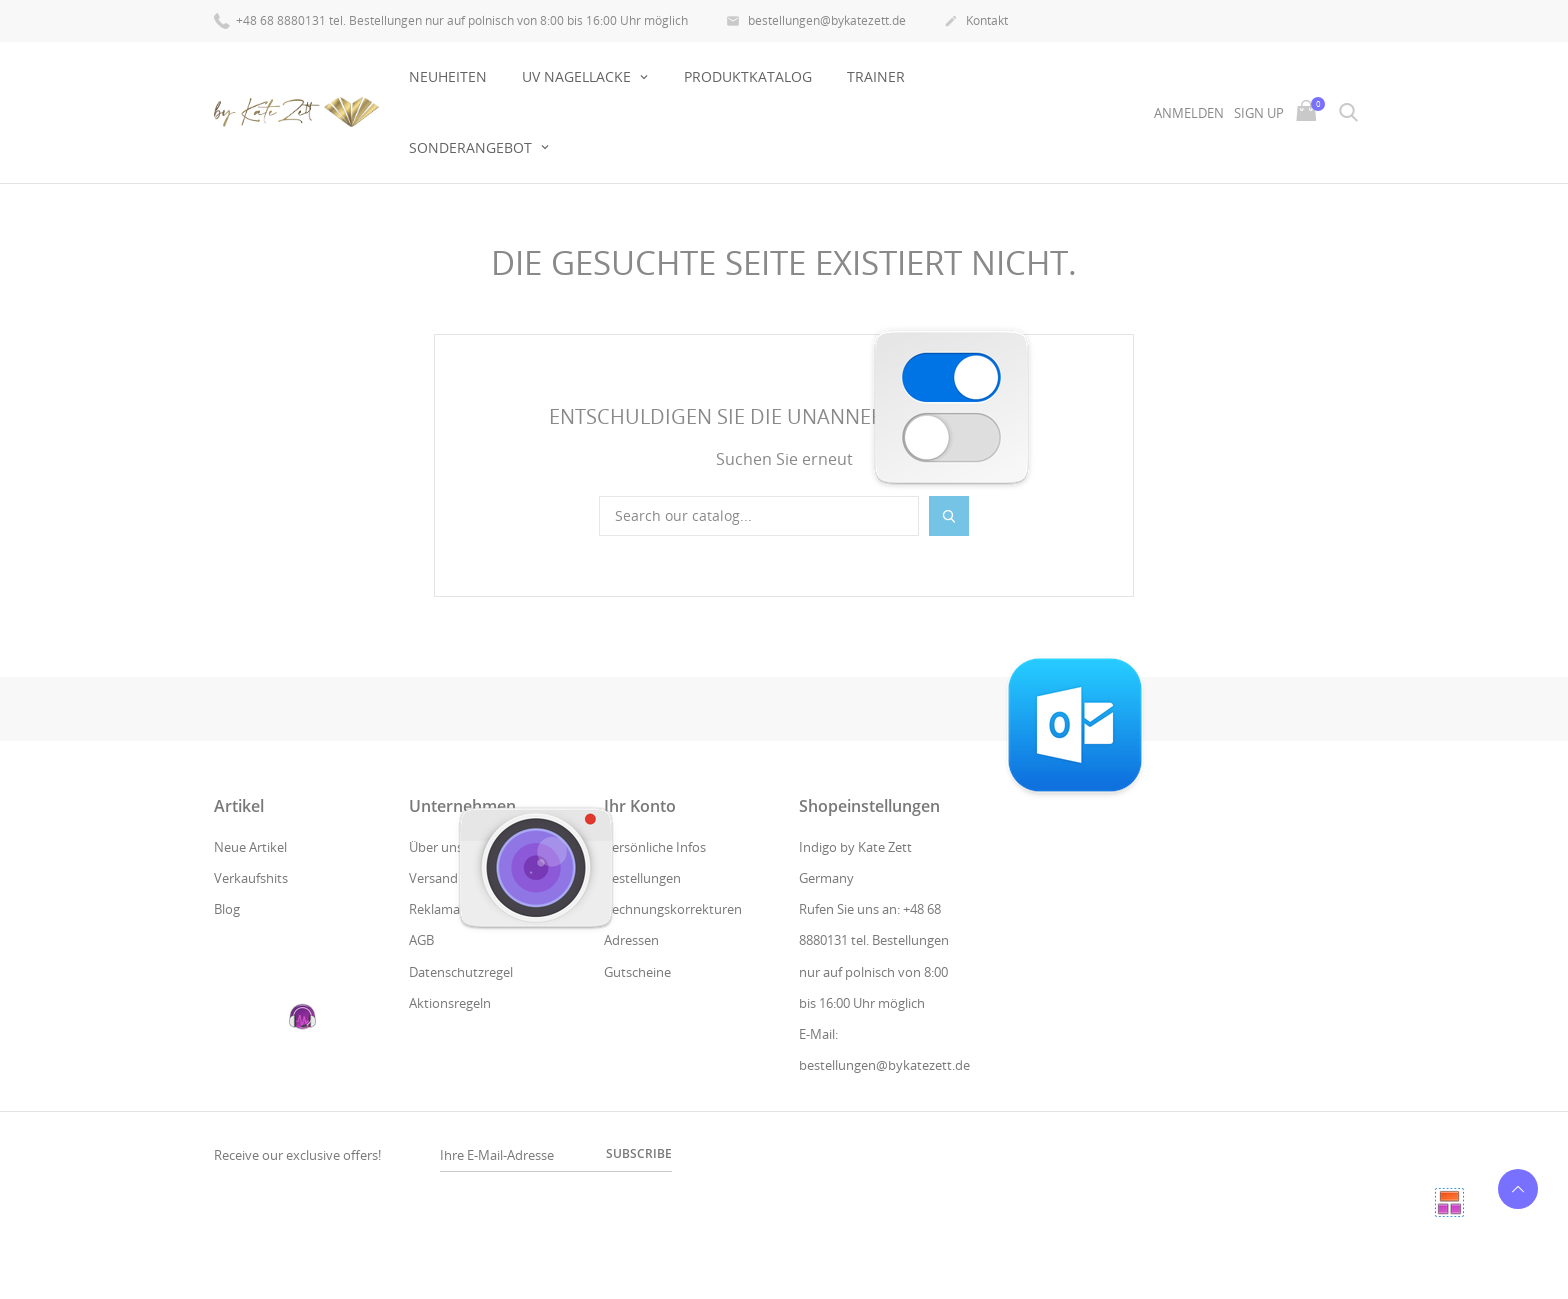  What do you see at coordinates (1449, 1202) in the screenshot?
I see `select all items in the current view` at bounding box center [1449, 1202].